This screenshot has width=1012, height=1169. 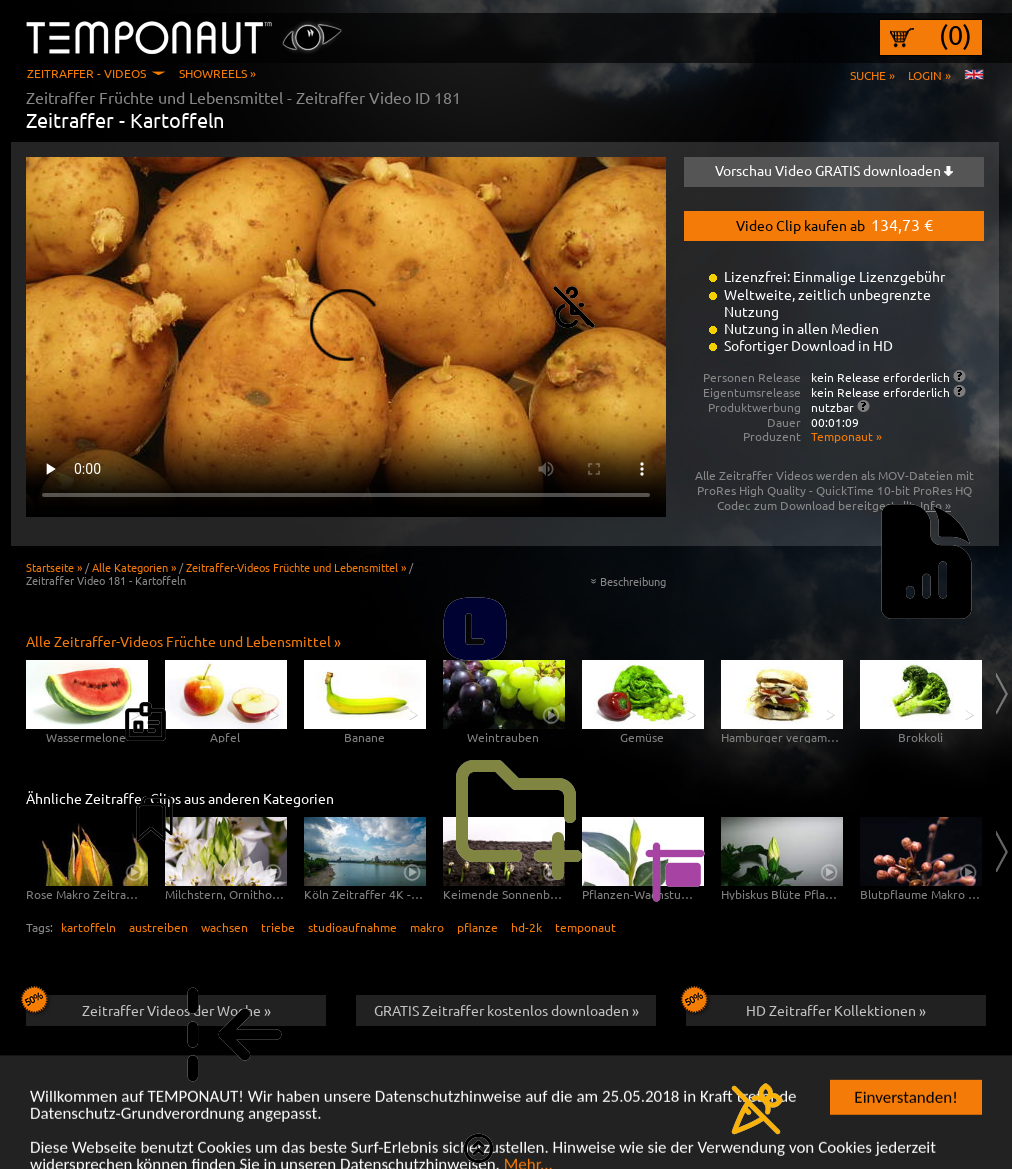 I want to click on accessibility features are turned off, so click(x=574, y=307).